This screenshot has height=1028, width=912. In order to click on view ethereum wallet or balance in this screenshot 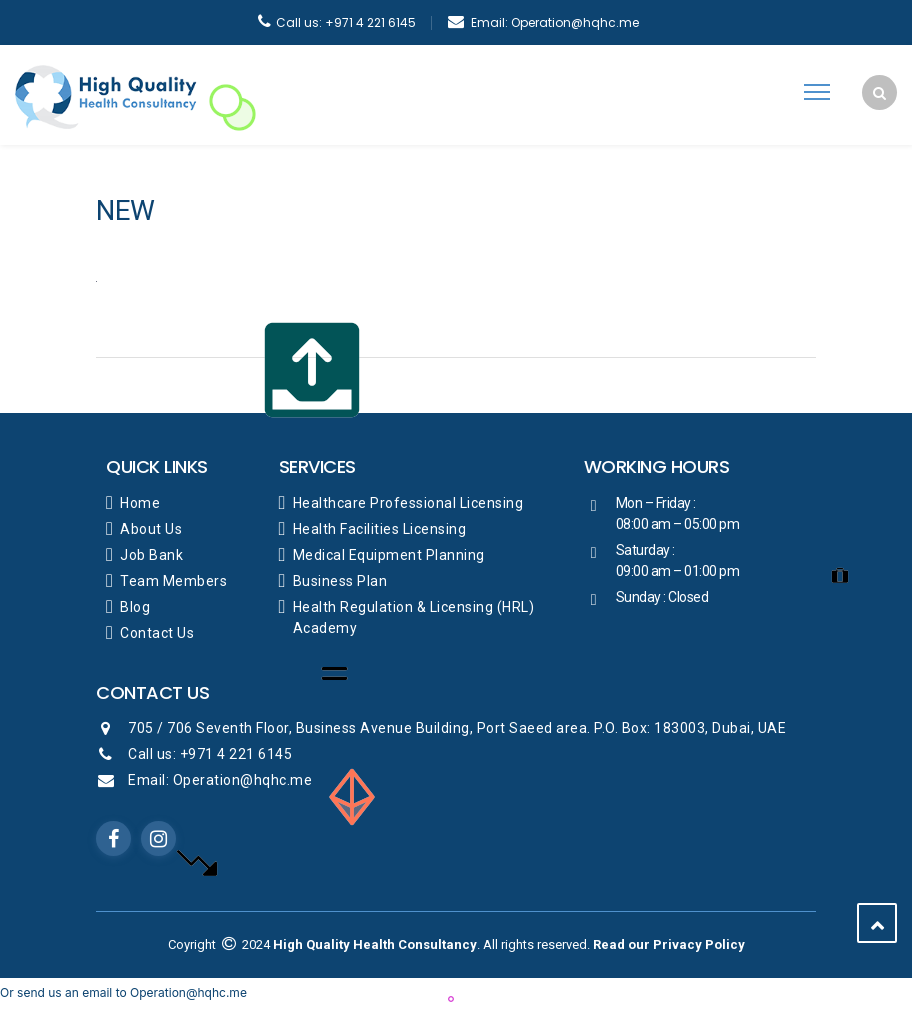, I will do `click(352, 797)`.